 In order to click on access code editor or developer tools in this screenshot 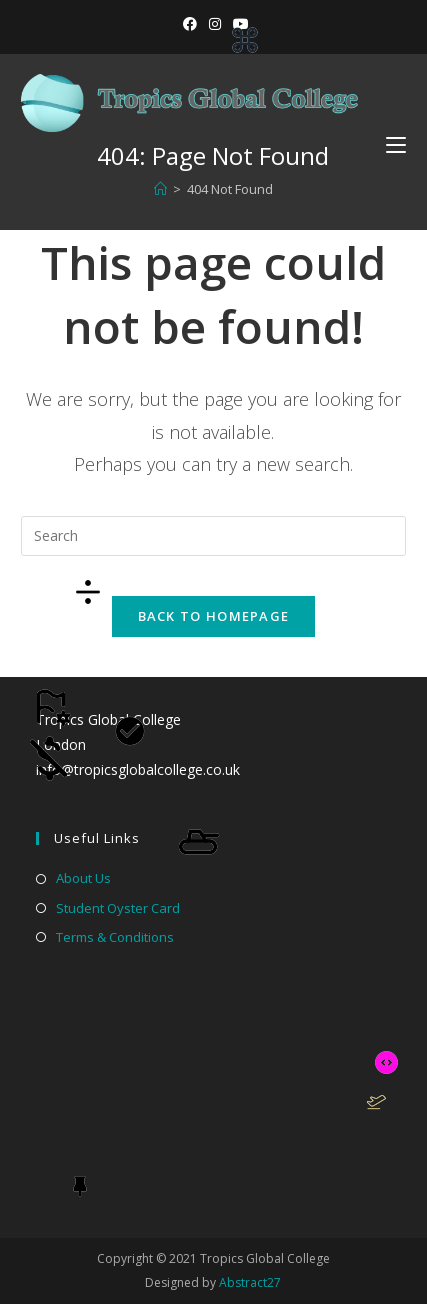, I will do `click(386, 1062)`.